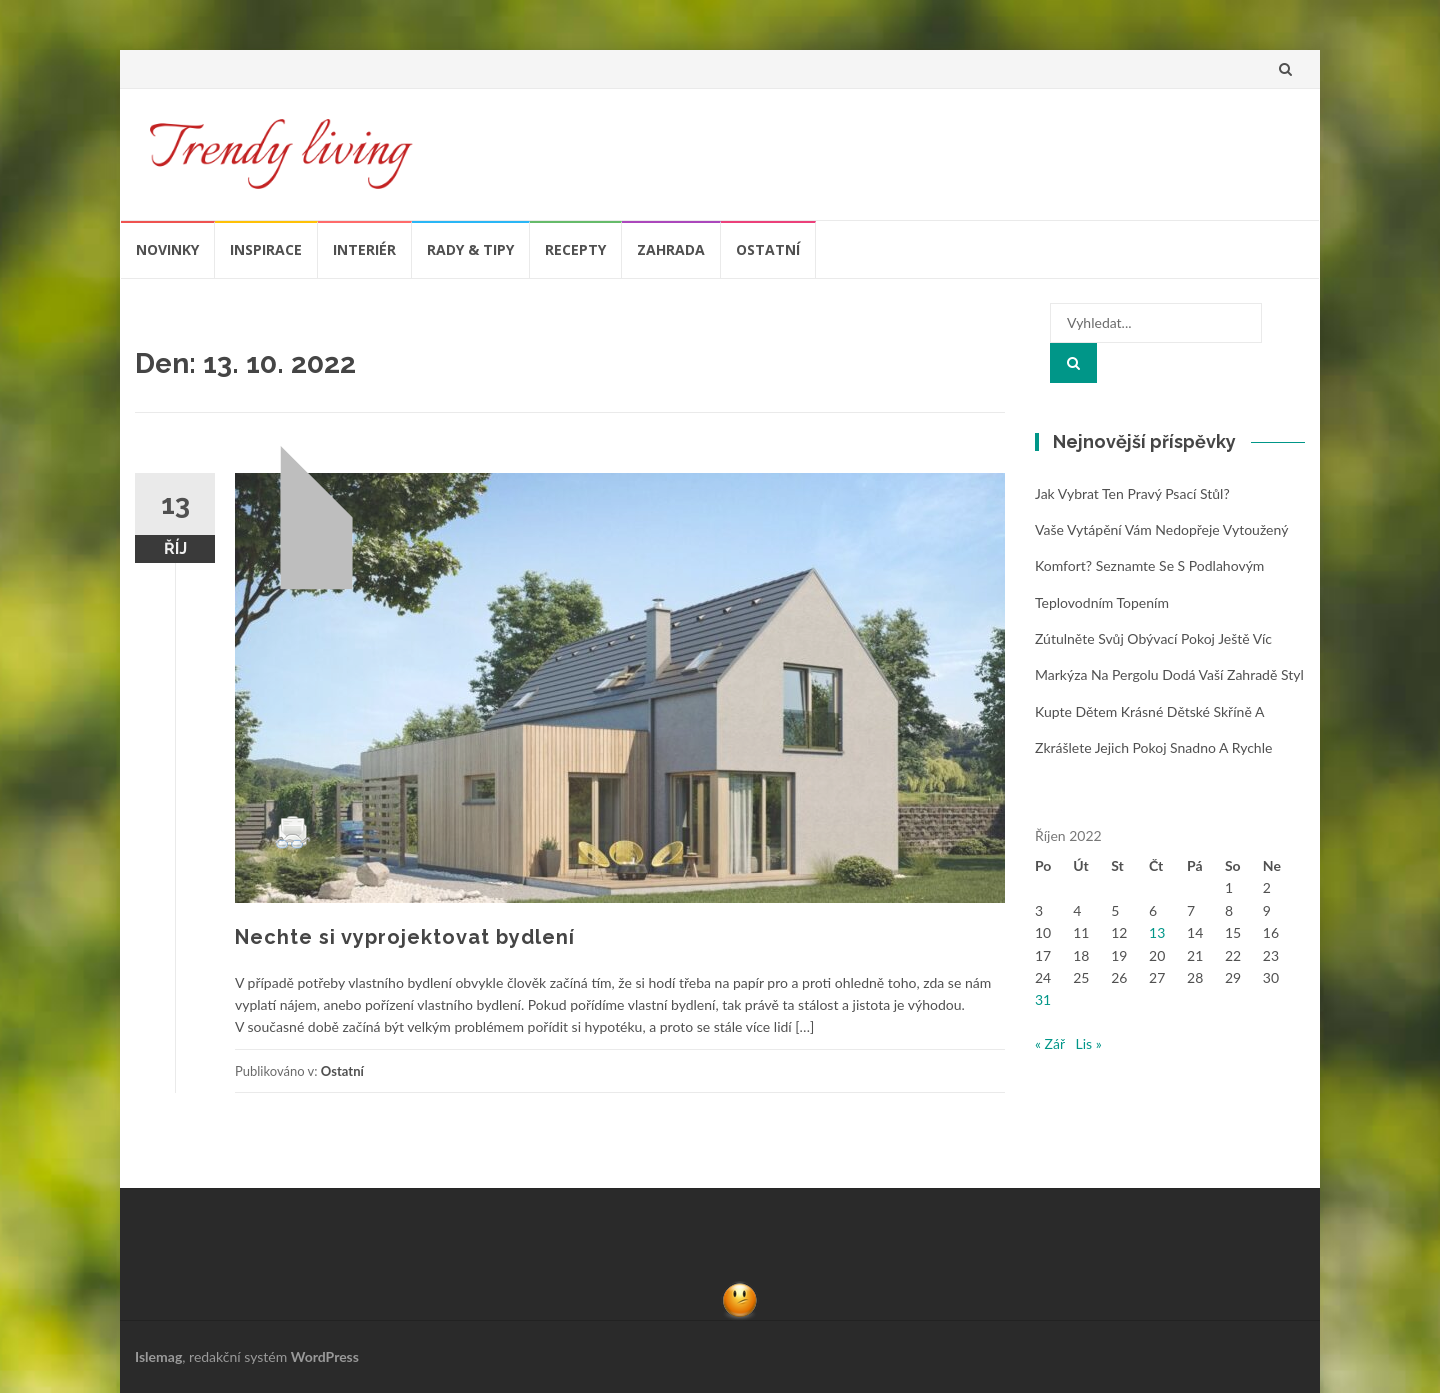 The height and width of the screenshot is (1393, 1440). Describe the element at coordinates (316, 517) in the screenshot. I see `start text selection from the right side` at that location.